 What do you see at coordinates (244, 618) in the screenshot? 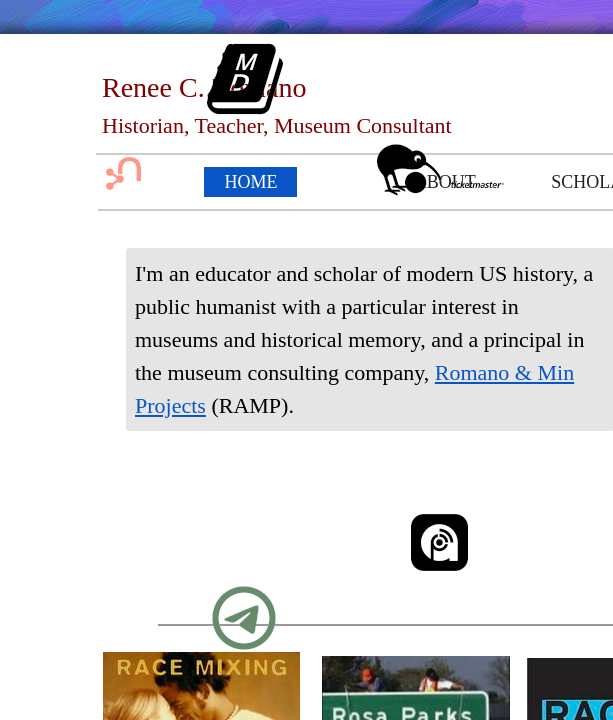
I see `open Telegram messaging app` at bounding box center [244, 618].